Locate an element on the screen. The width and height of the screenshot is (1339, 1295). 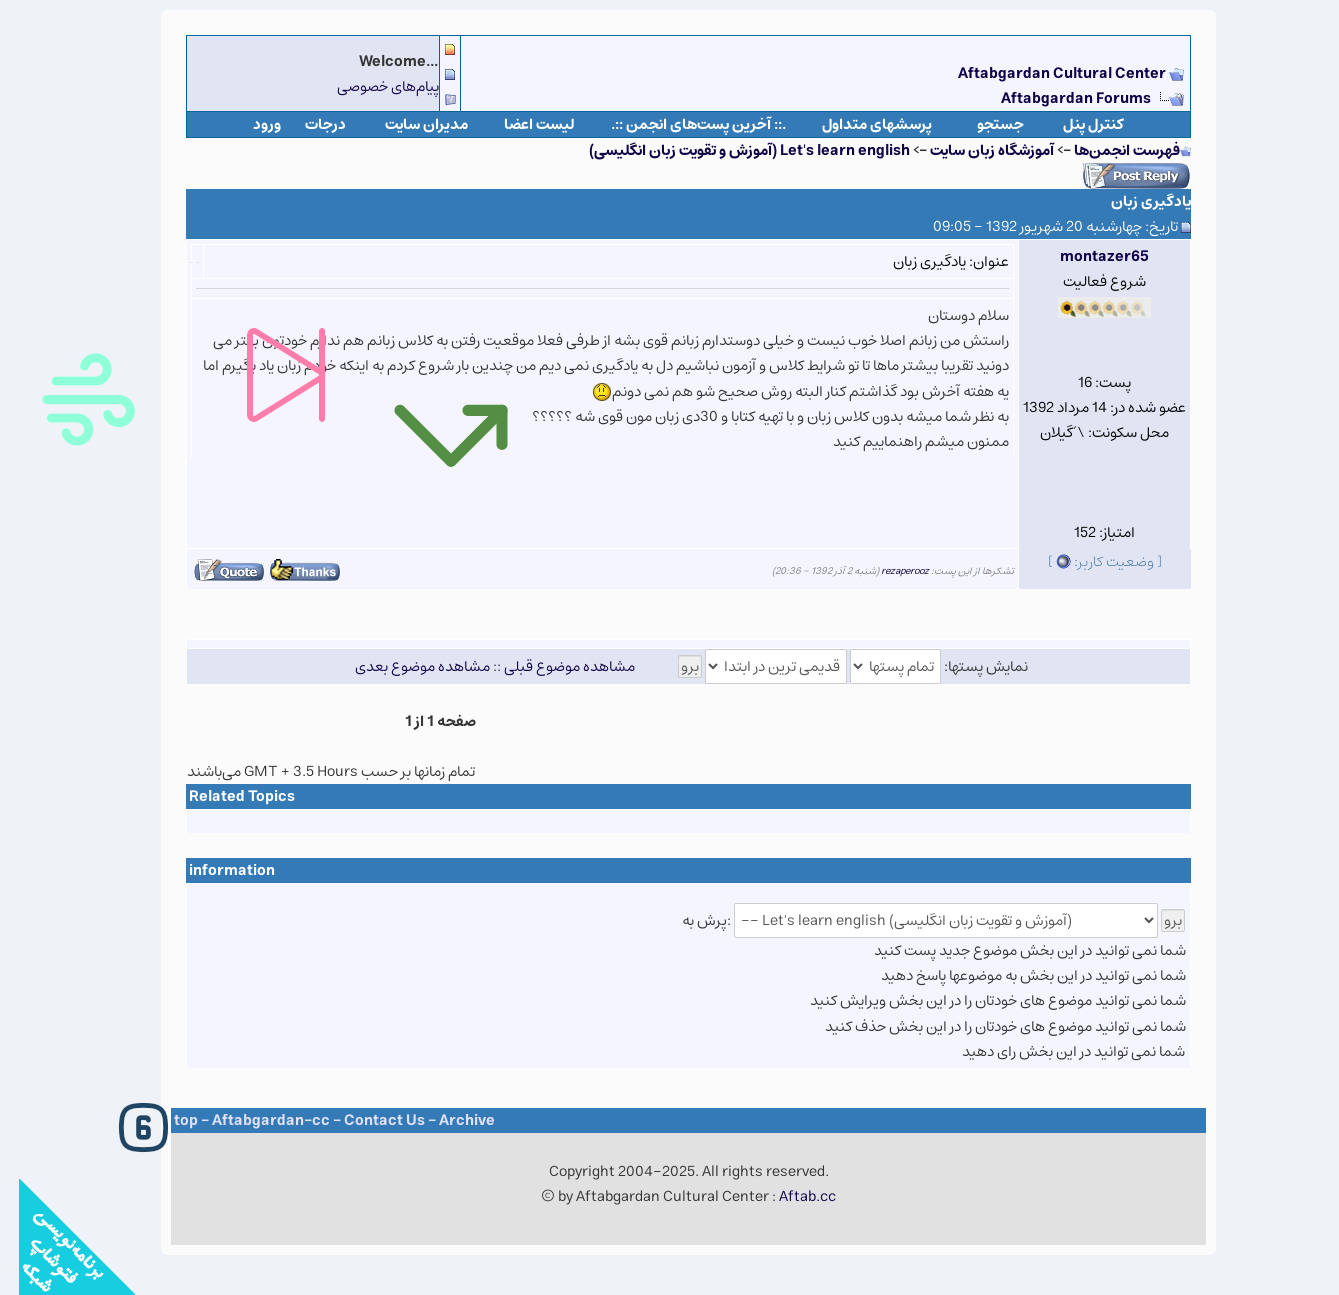
reply to a message or thread is located at coordinates (451, 433).